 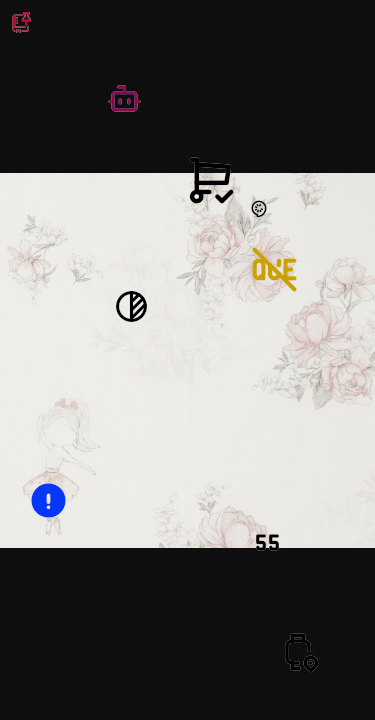 I want to click on item successfully added to cart, so click(x=210, y=180).